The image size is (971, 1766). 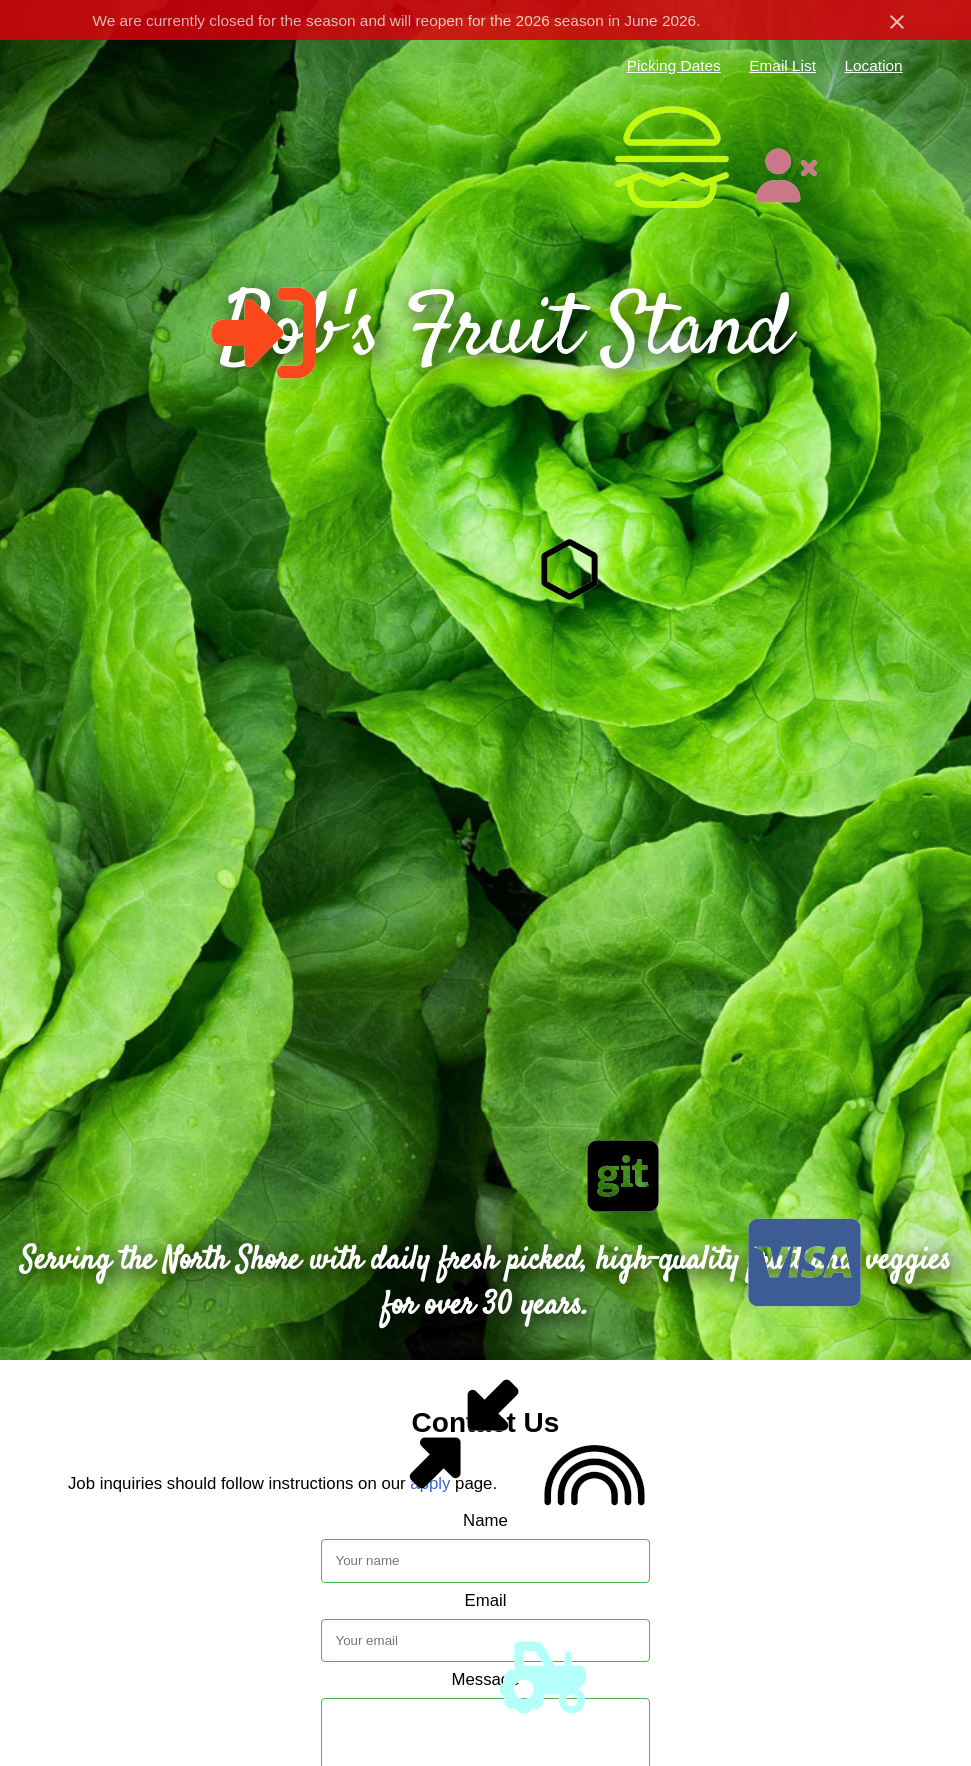 What do you see at coordinates (785, 175) in the screenshot?
I see `remove a user or contact` at bounding box center [785, 175].